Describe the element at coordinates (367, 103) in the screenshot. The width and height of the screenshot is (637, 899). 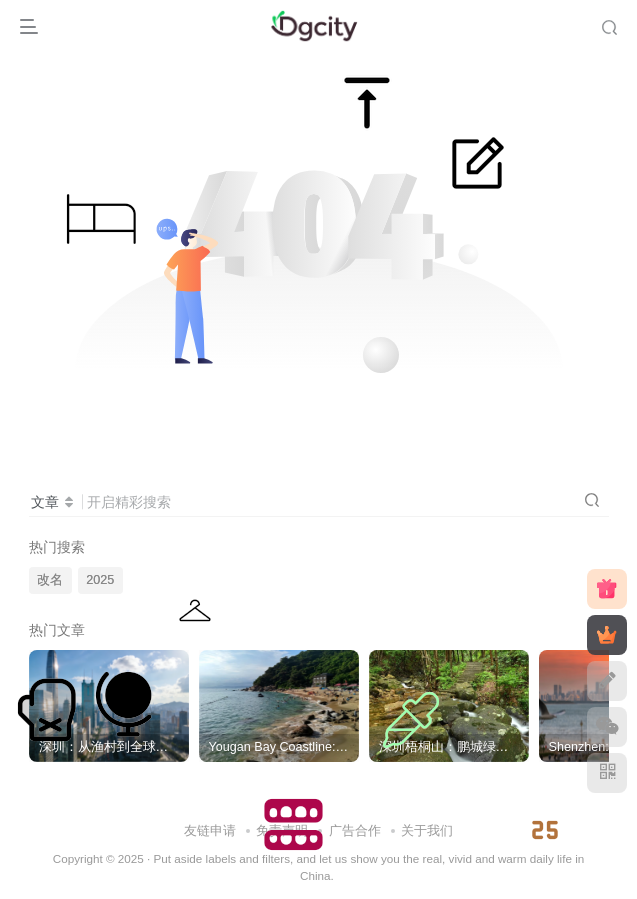
I see `align content to the top` at that location.